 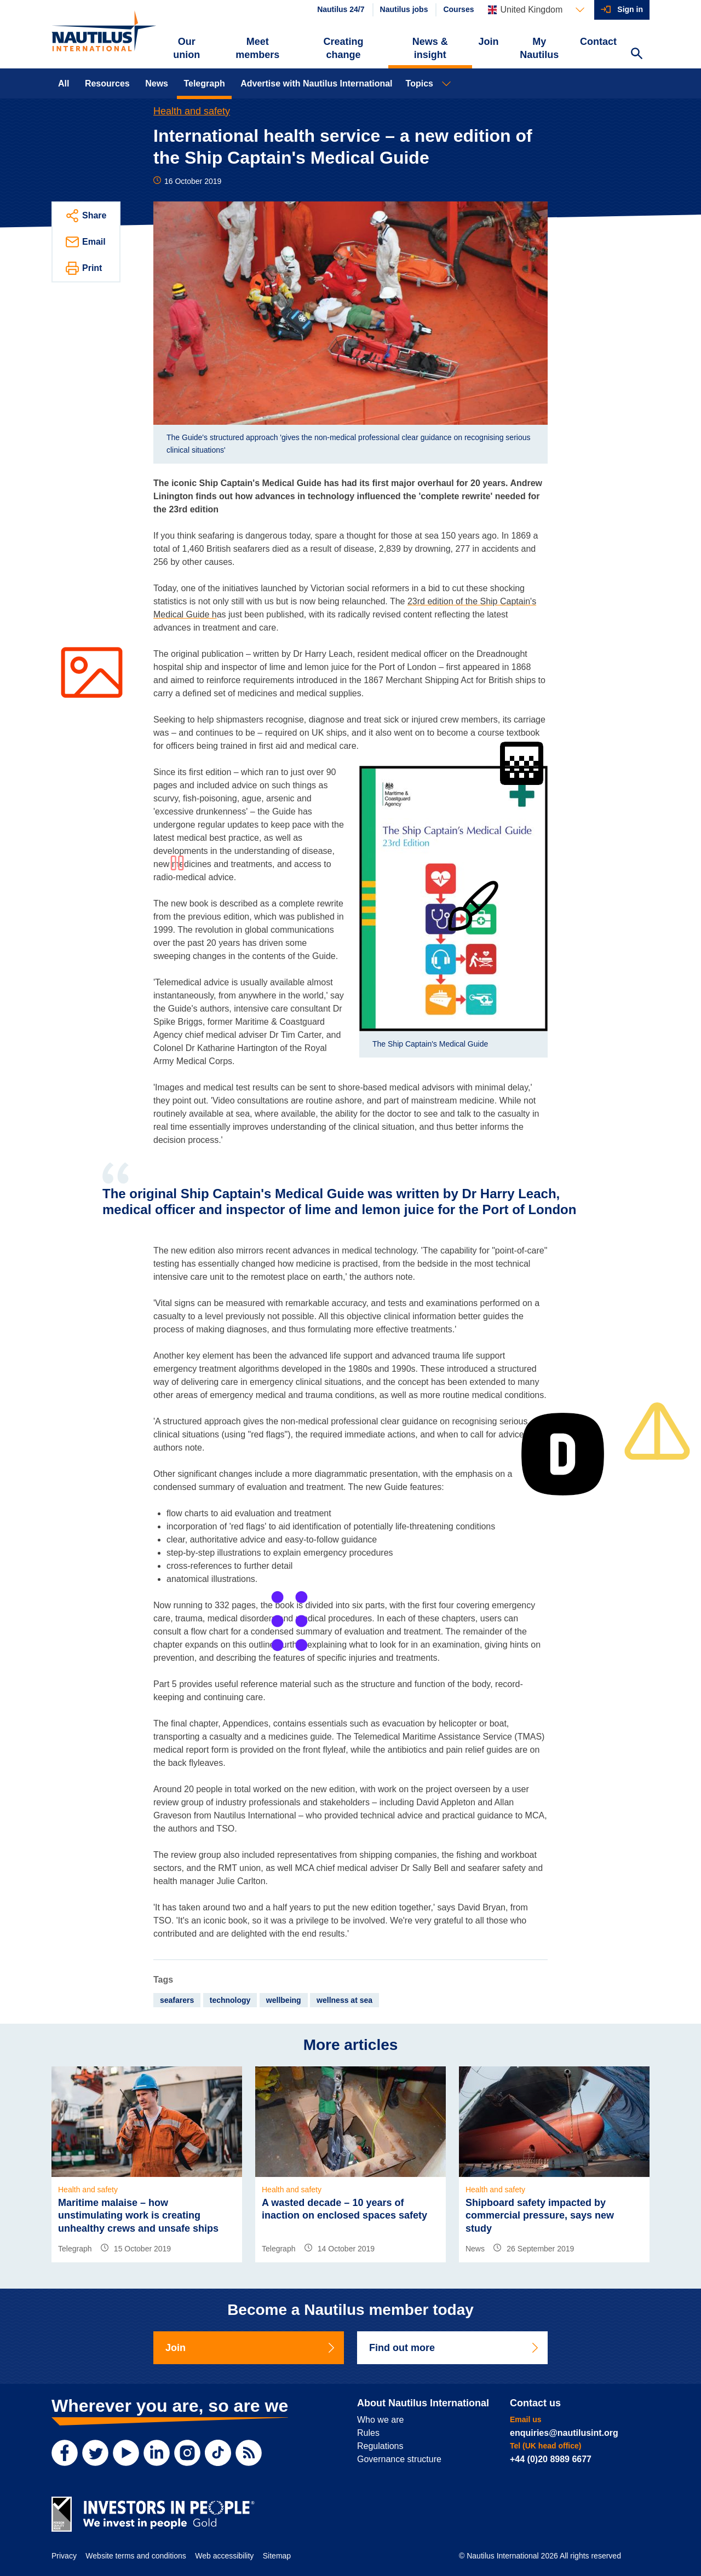 I want to click on switch to column layout view, so click(x=177, y=863).